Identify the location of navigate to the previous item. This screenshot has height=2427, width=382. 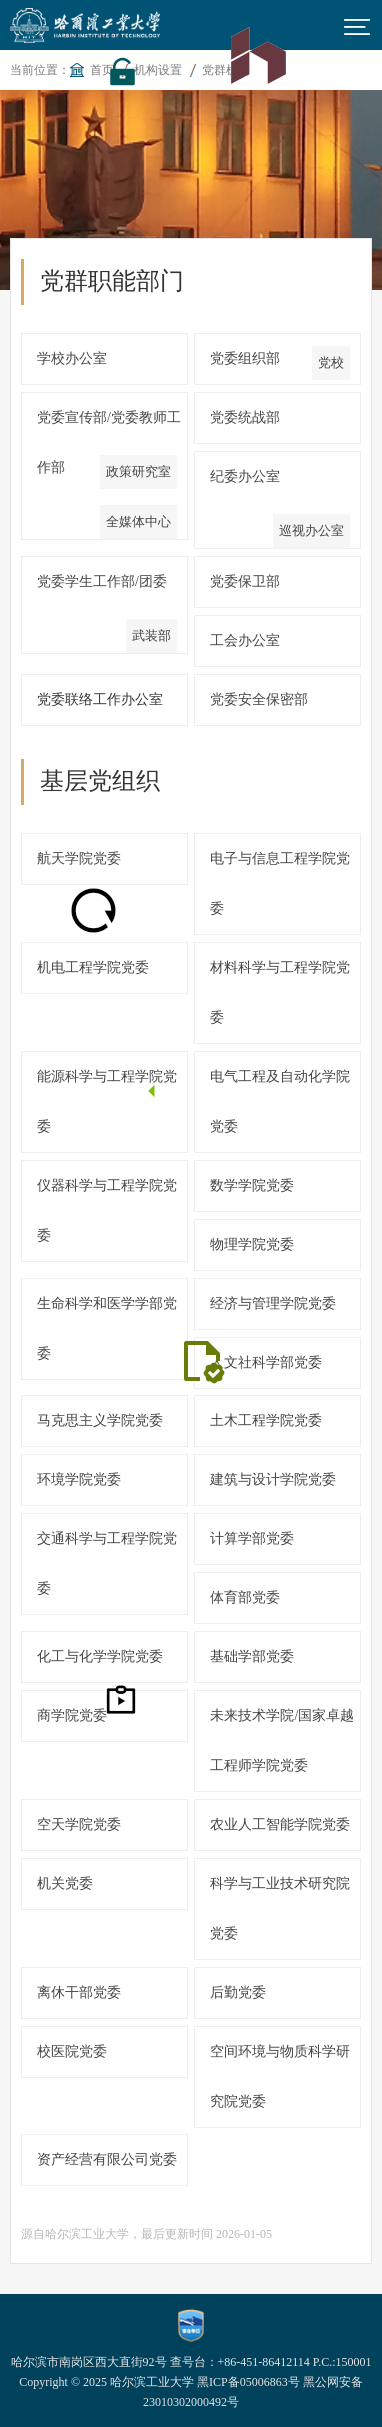
(153, 1091).